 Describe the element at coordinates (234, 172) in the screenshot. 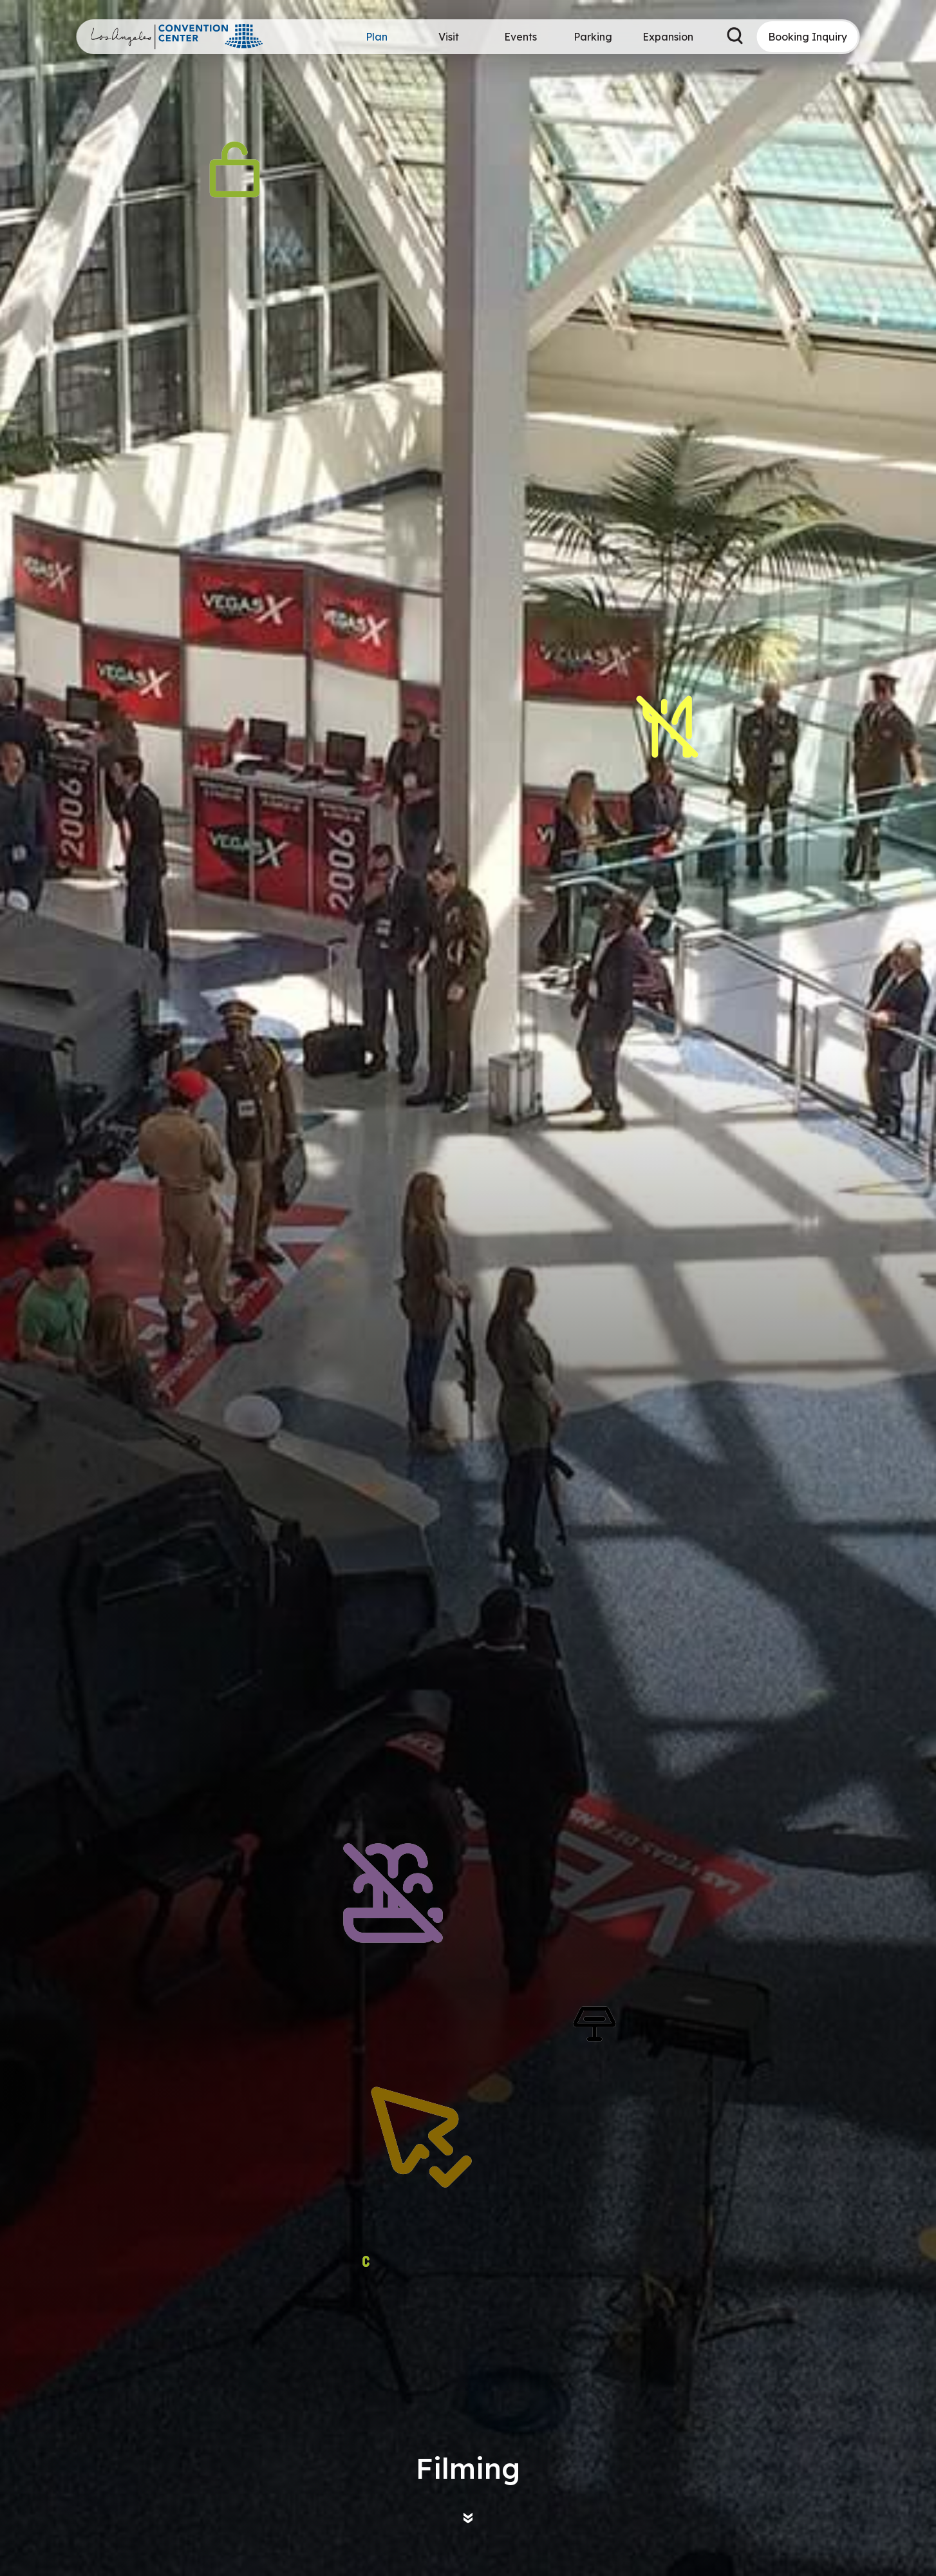

I see `unlocked or unsecured state` at that location.